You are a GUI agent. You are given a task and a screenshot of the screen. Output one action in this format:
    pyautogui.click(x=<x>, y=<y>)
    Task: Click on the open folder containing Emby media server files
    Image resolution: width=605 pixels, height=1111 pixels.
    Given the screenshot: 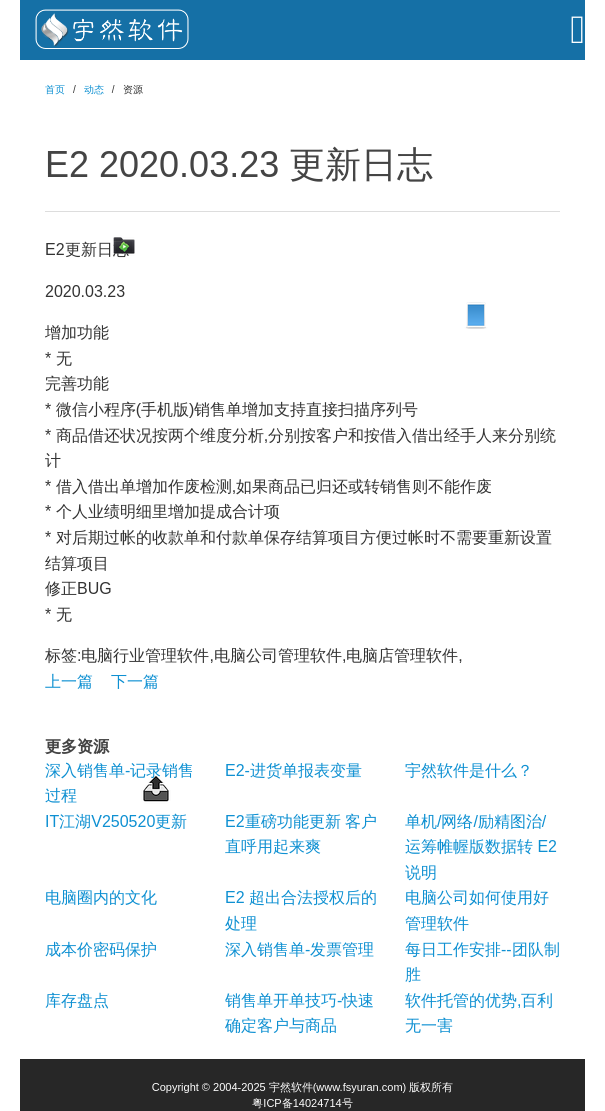 What is the action you would take?
    pyautogui.click(x=124, y=246)
    